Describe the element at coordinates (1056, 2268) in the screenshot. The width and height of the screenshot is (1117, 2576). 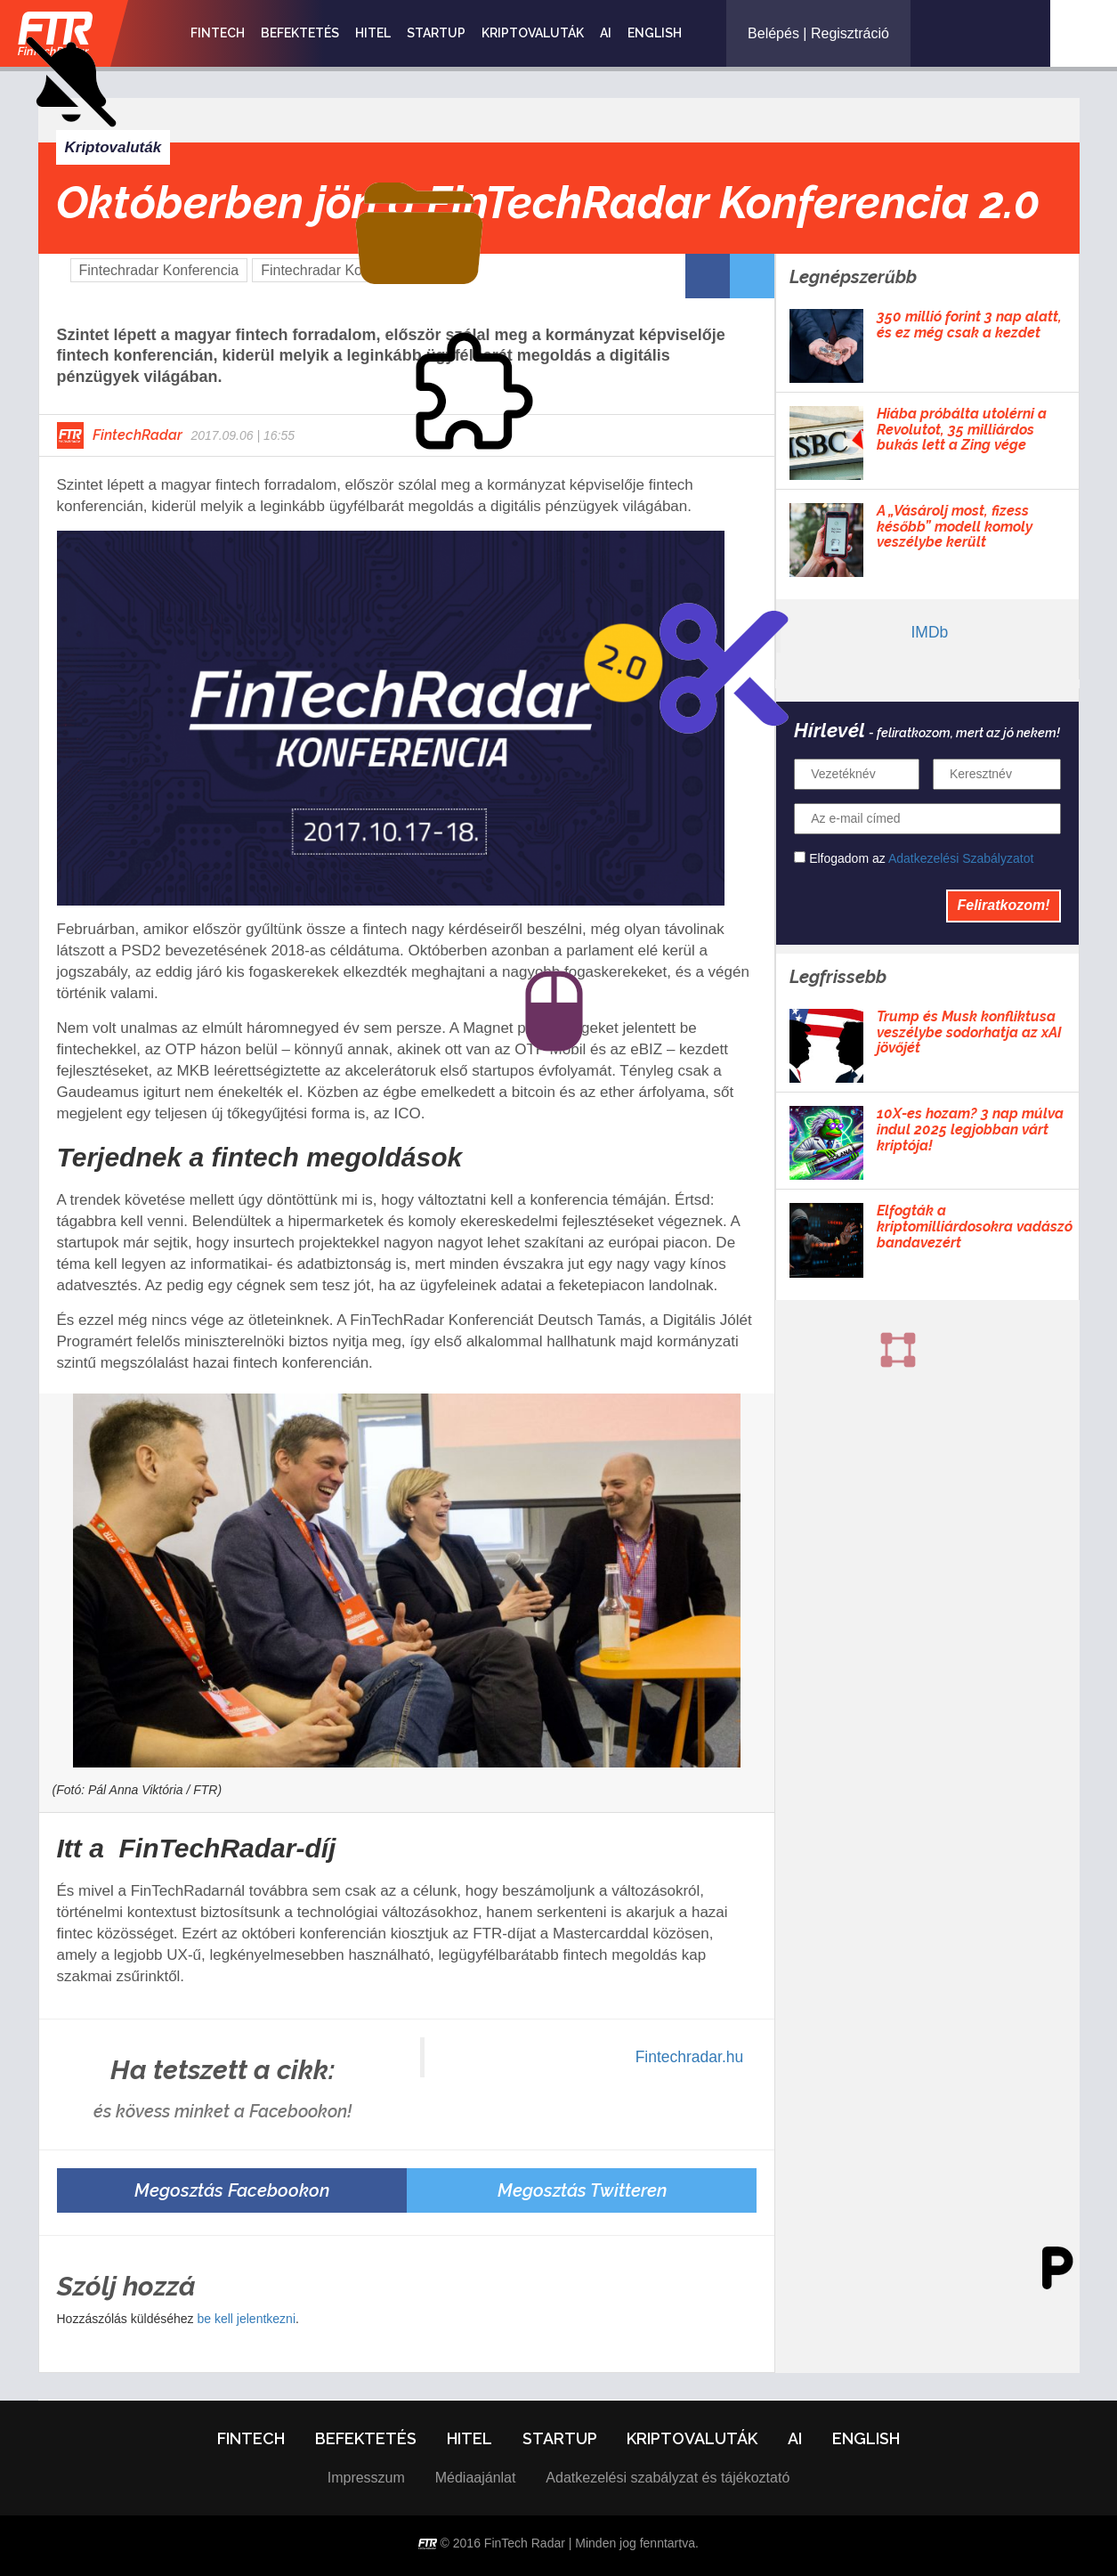
I see `find nearby parking locations` at that location.